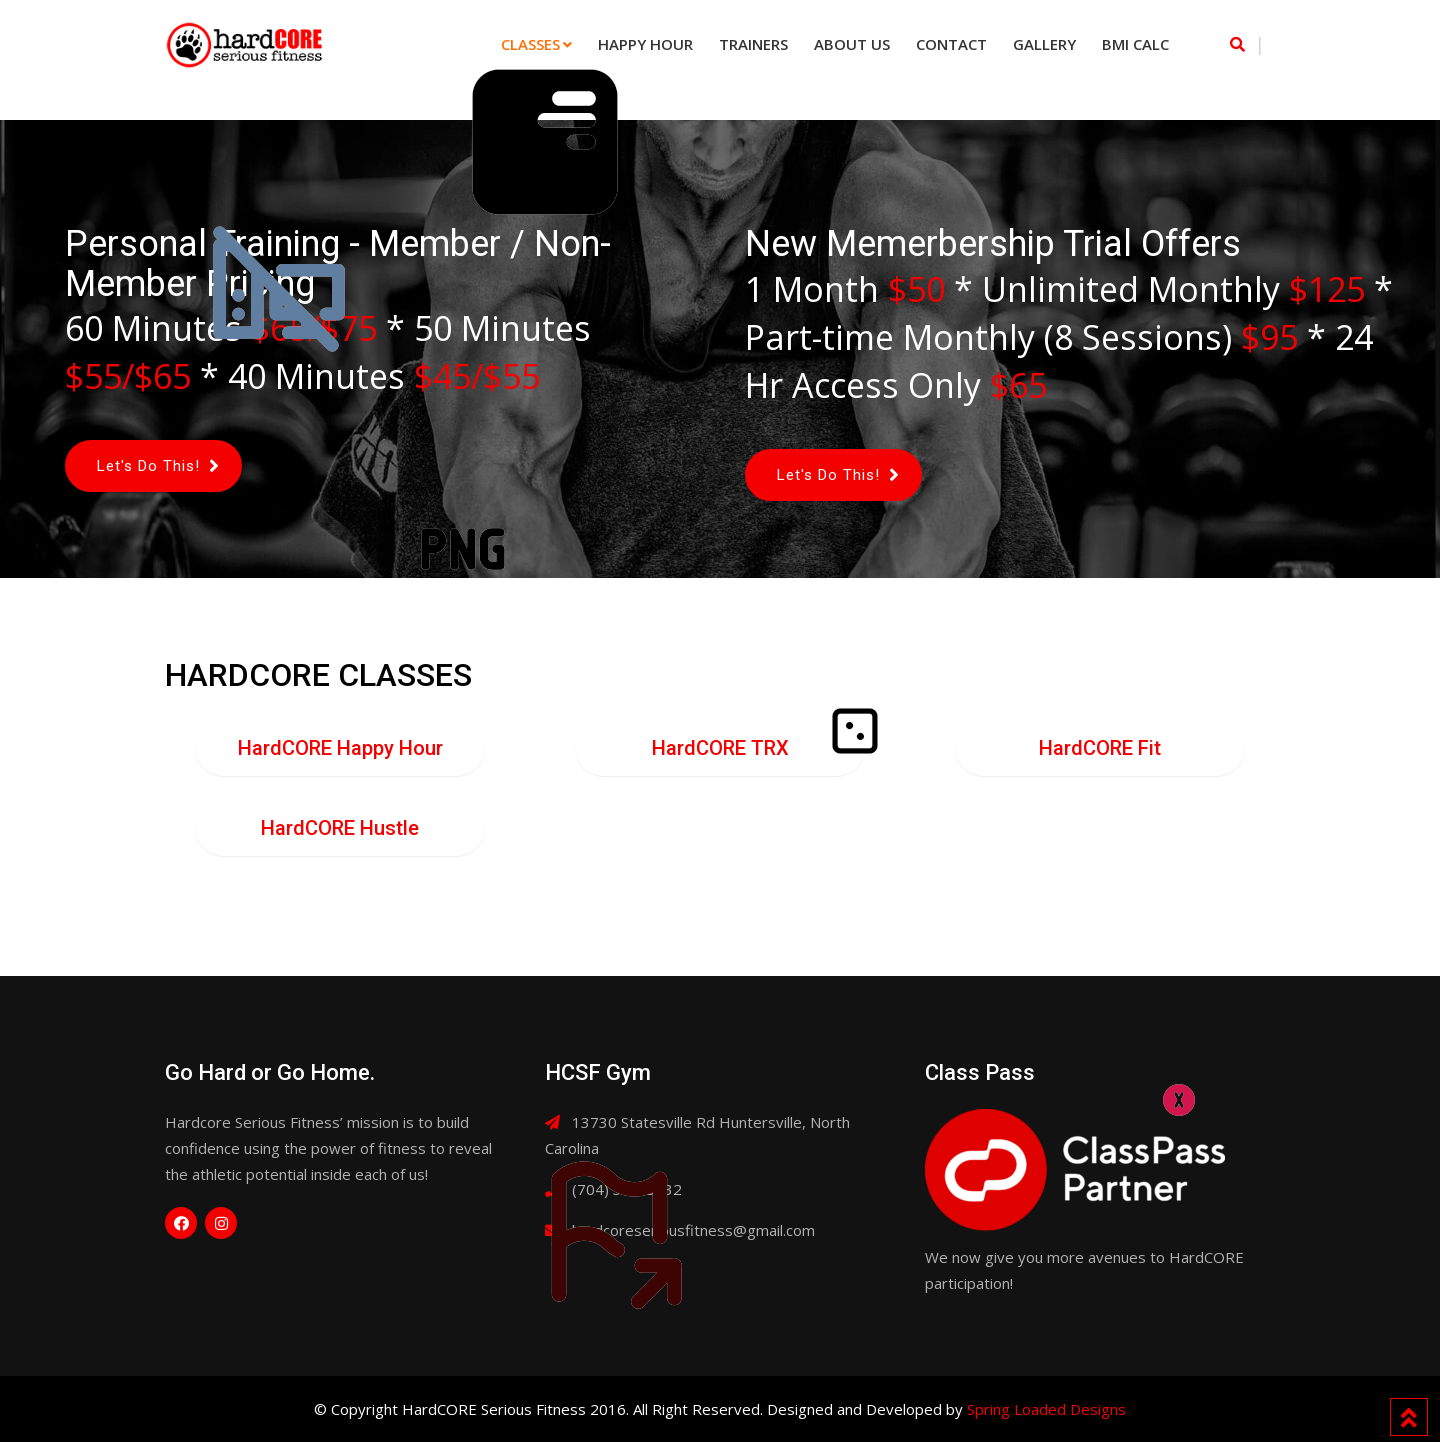 This screenshot has width=1440, height=1442. What do you see at coordinates (1179, 1100) in the screenshot?
I see `close or dismiss a dialog` at bounding box center [1179, 1100].